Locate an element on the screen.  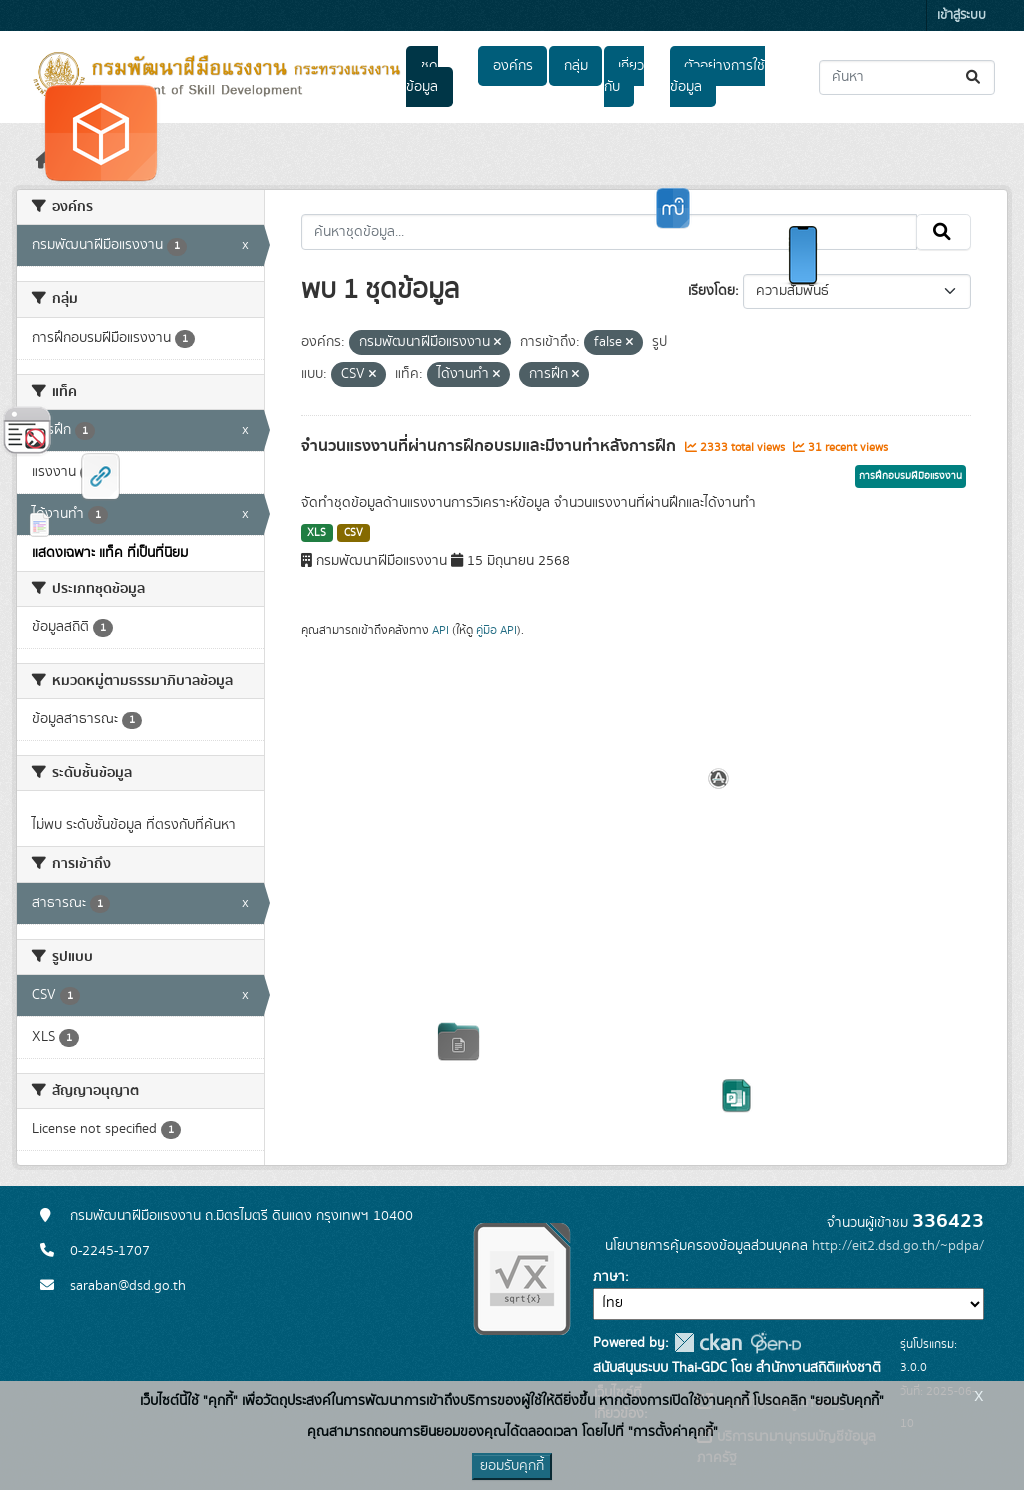
iPhone 13 device icon is located at coordinates (803, 256).